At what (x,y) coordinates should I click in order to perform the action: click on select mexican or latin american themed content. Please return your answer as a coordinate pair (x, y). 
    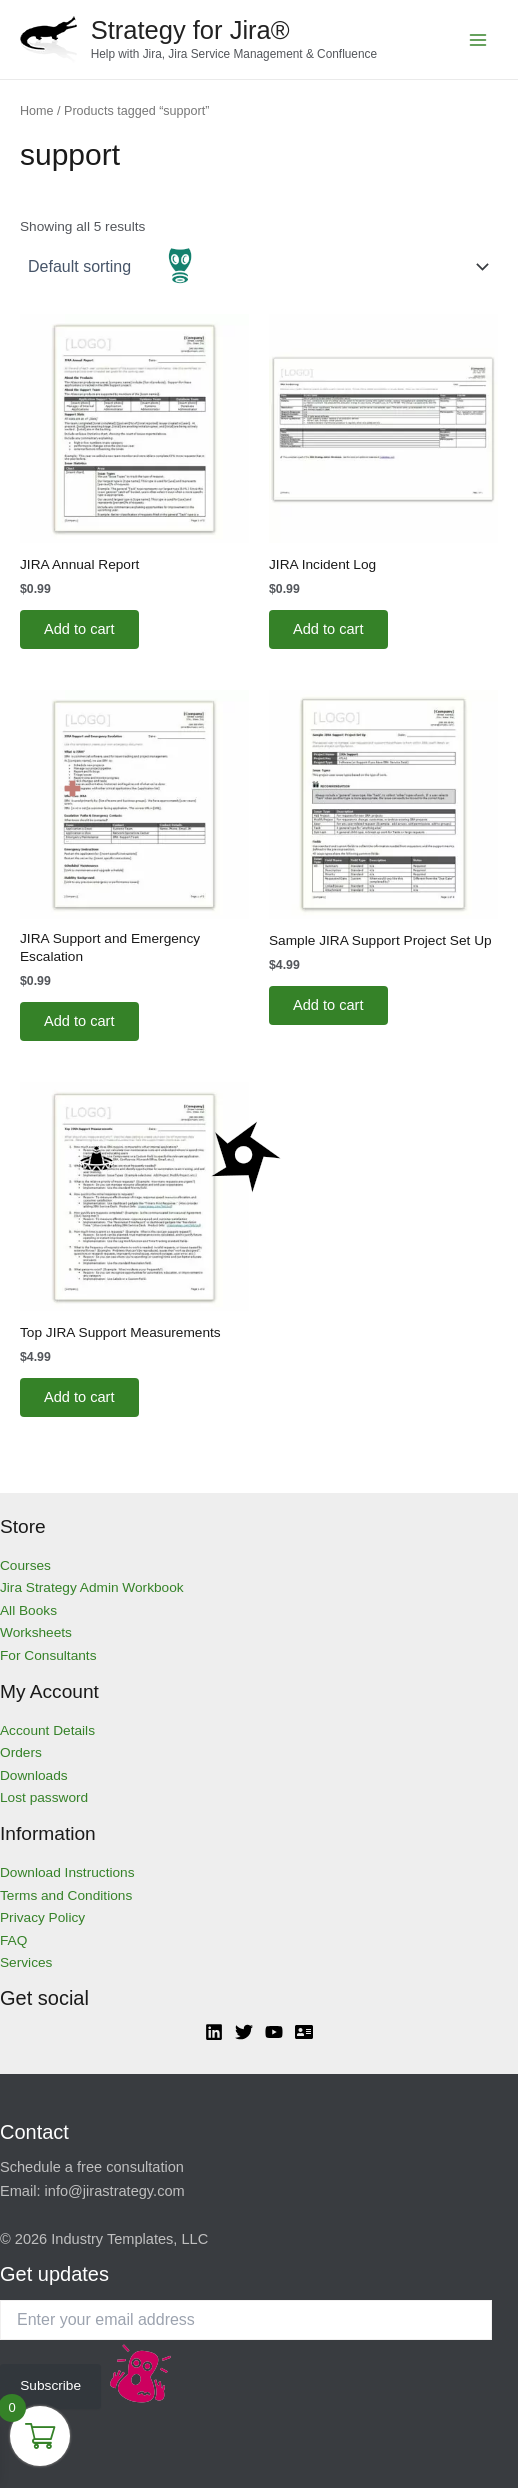
    Looking at the image, I should click on (96, 1158).